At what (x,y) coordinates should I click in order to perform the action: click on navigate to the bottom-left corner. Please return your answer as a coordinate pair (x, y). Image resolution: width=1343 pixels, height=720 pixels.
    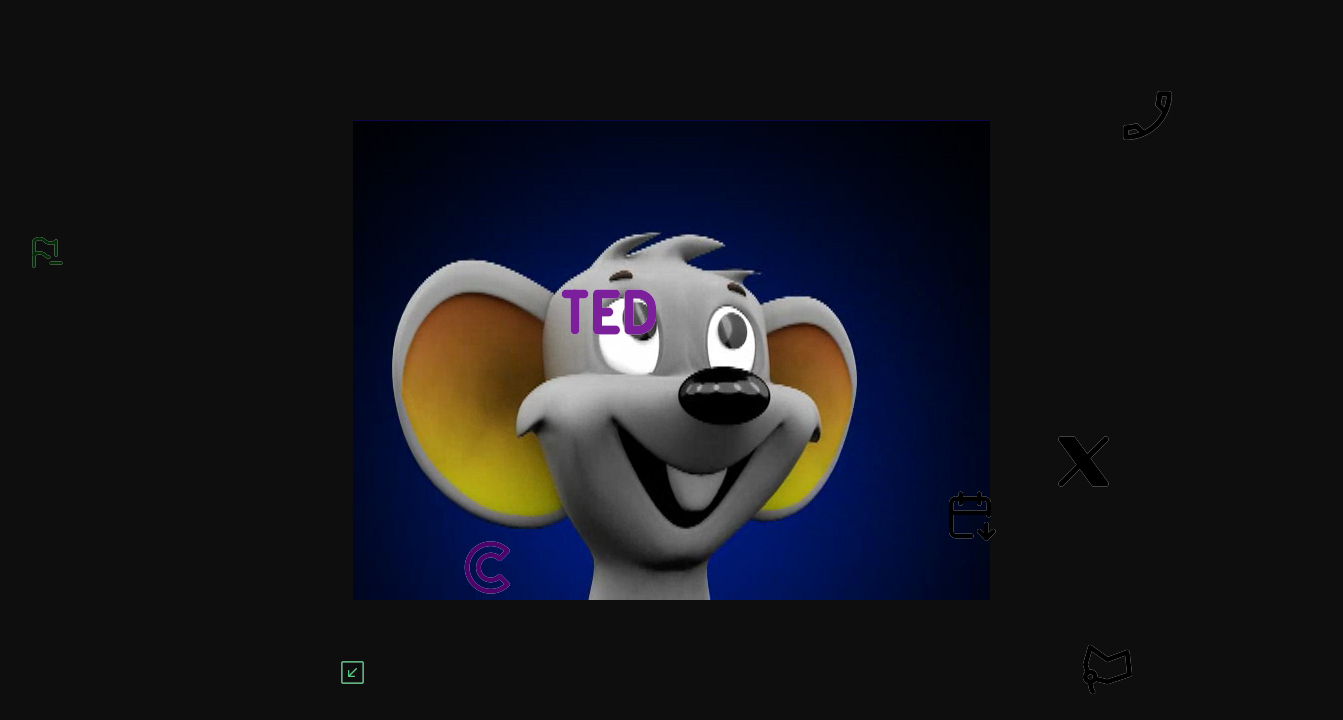
    Looking at the image, I should click on (352, 672).